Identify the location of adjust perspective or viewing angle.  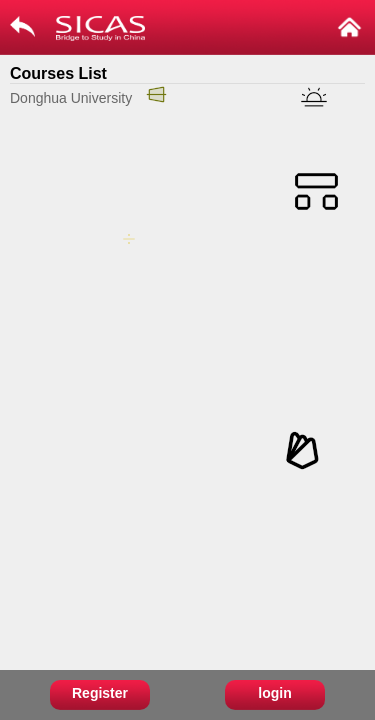
(156, 94).